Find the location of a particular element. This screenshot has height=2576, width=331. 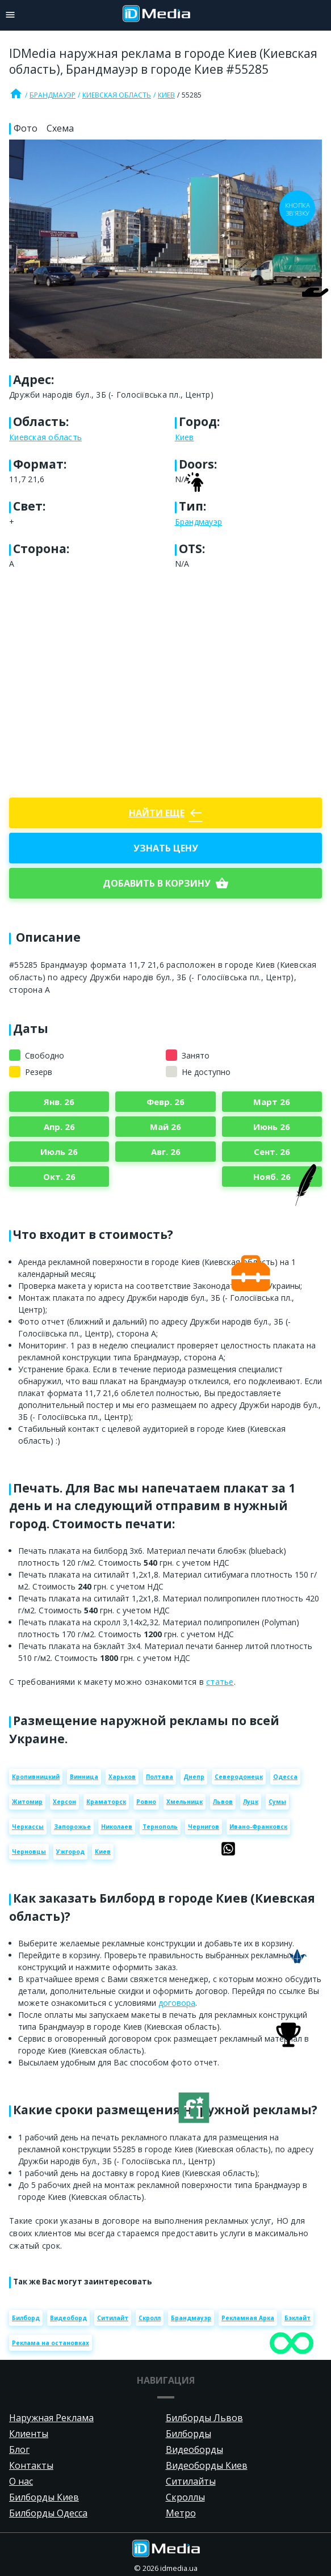

report an incident or emergency involving a person is located at coordinates (196, 482).